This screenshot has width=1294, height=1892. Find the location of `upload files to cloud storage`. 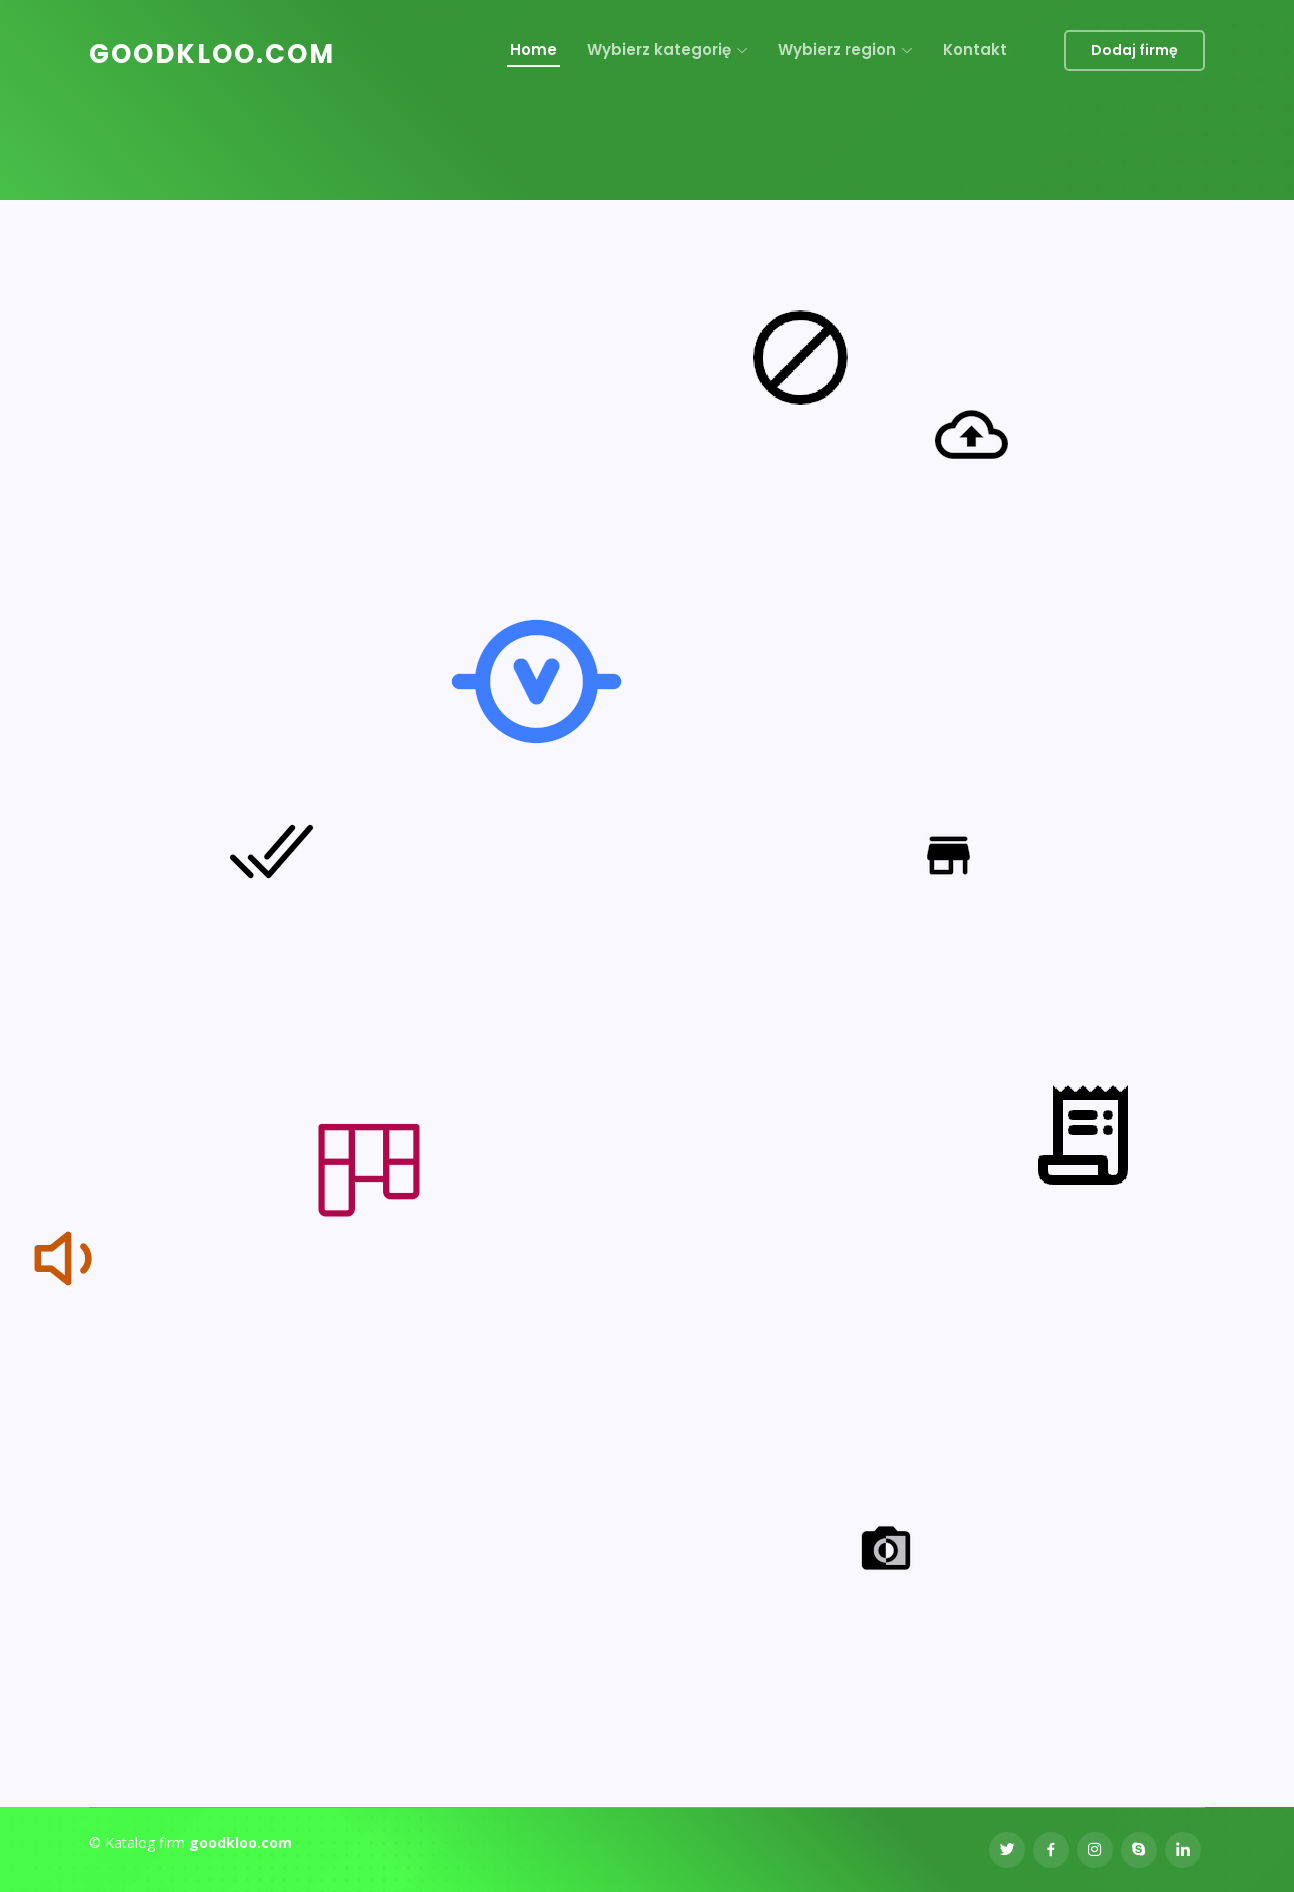

upload files to cloud storage is located at coordinates (971, 434).